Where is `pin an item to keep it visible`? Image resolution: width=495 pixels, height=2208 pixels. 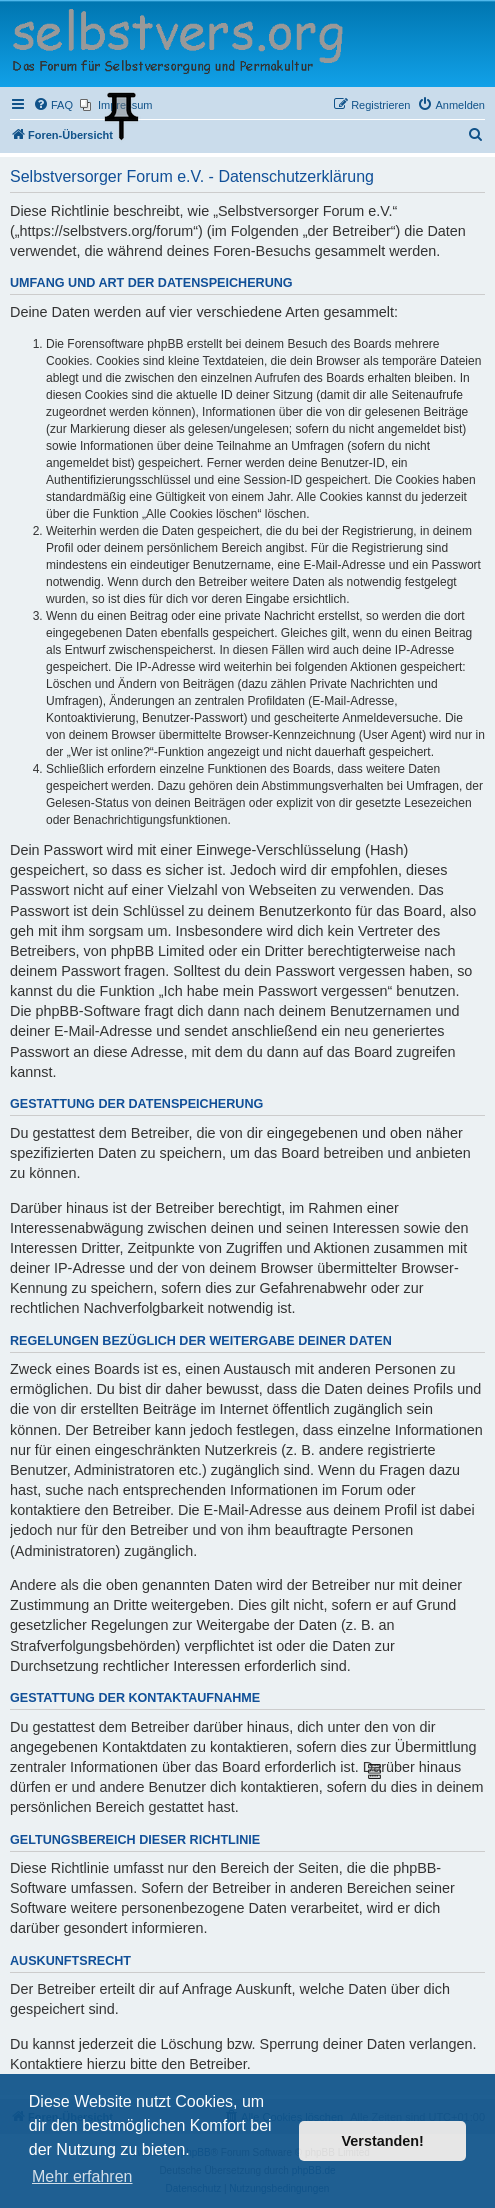 pin an item to keep it visible is located at coordinates (121, 116).